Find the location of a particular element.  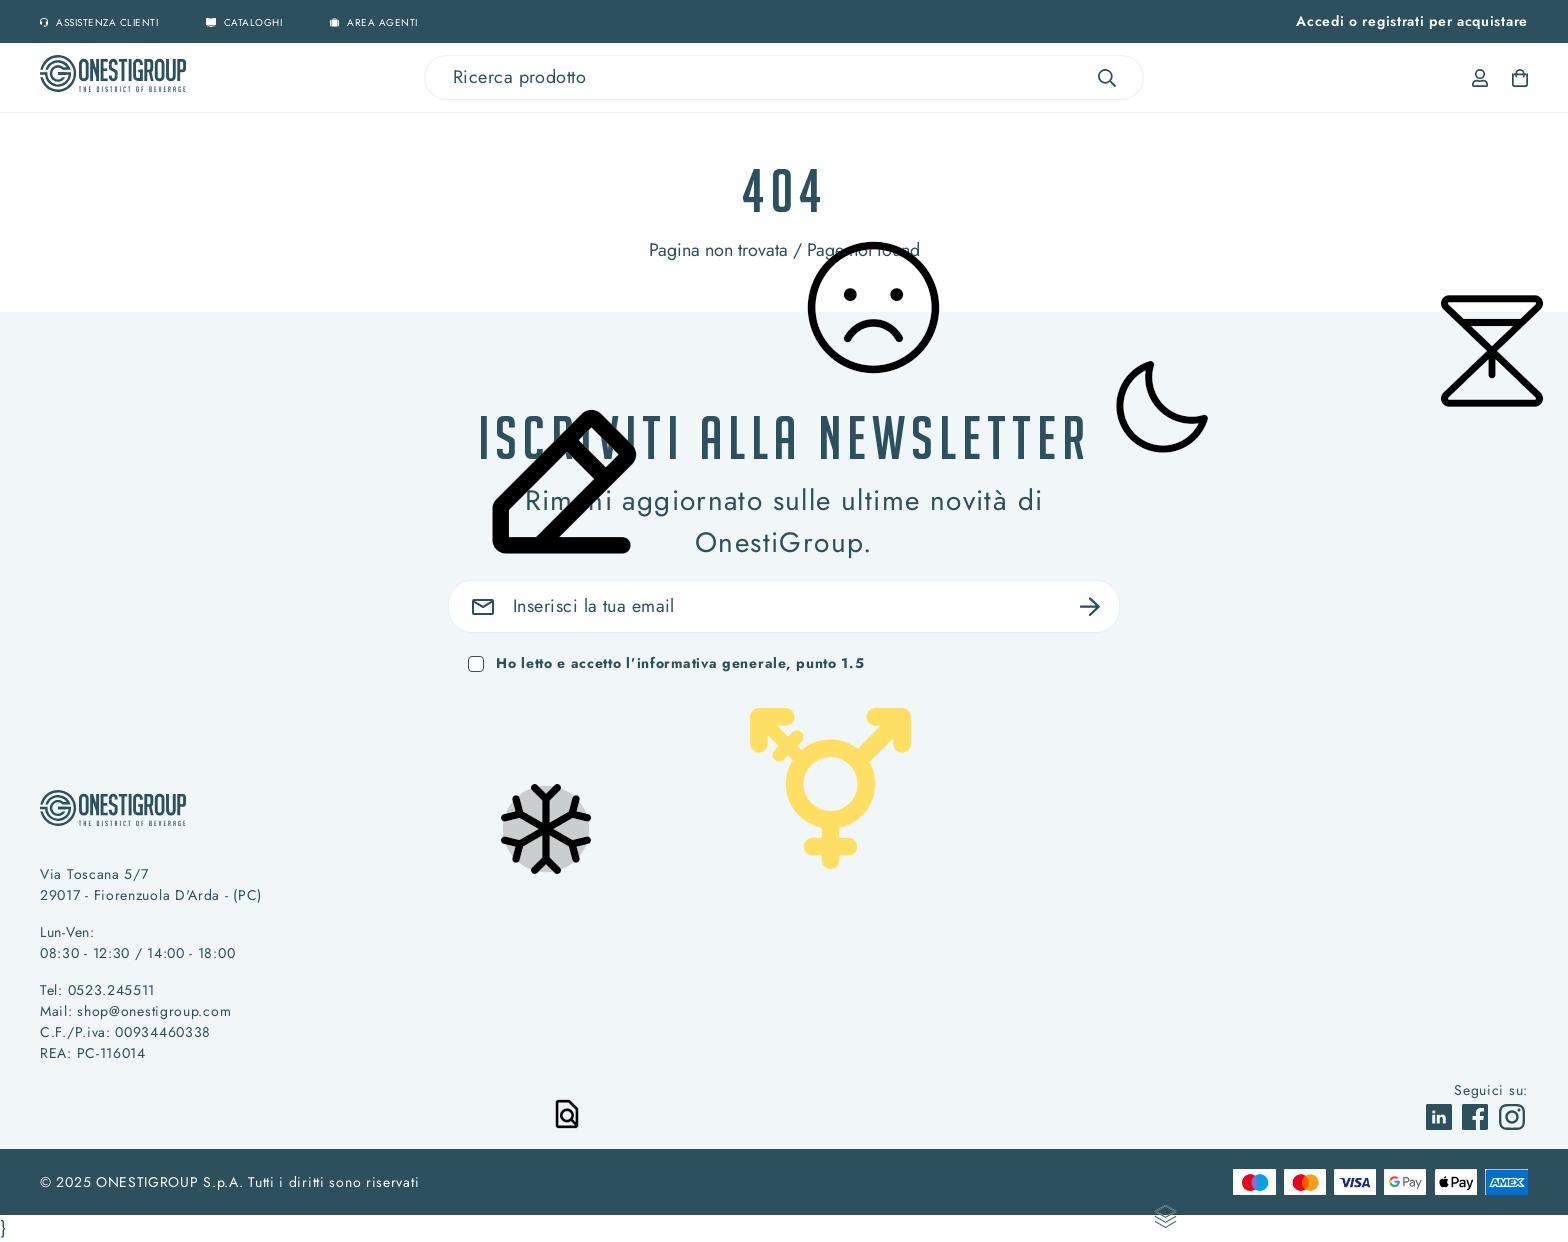

indicate negative feedback or dissatisfaction is located at coordinates (873, 307).